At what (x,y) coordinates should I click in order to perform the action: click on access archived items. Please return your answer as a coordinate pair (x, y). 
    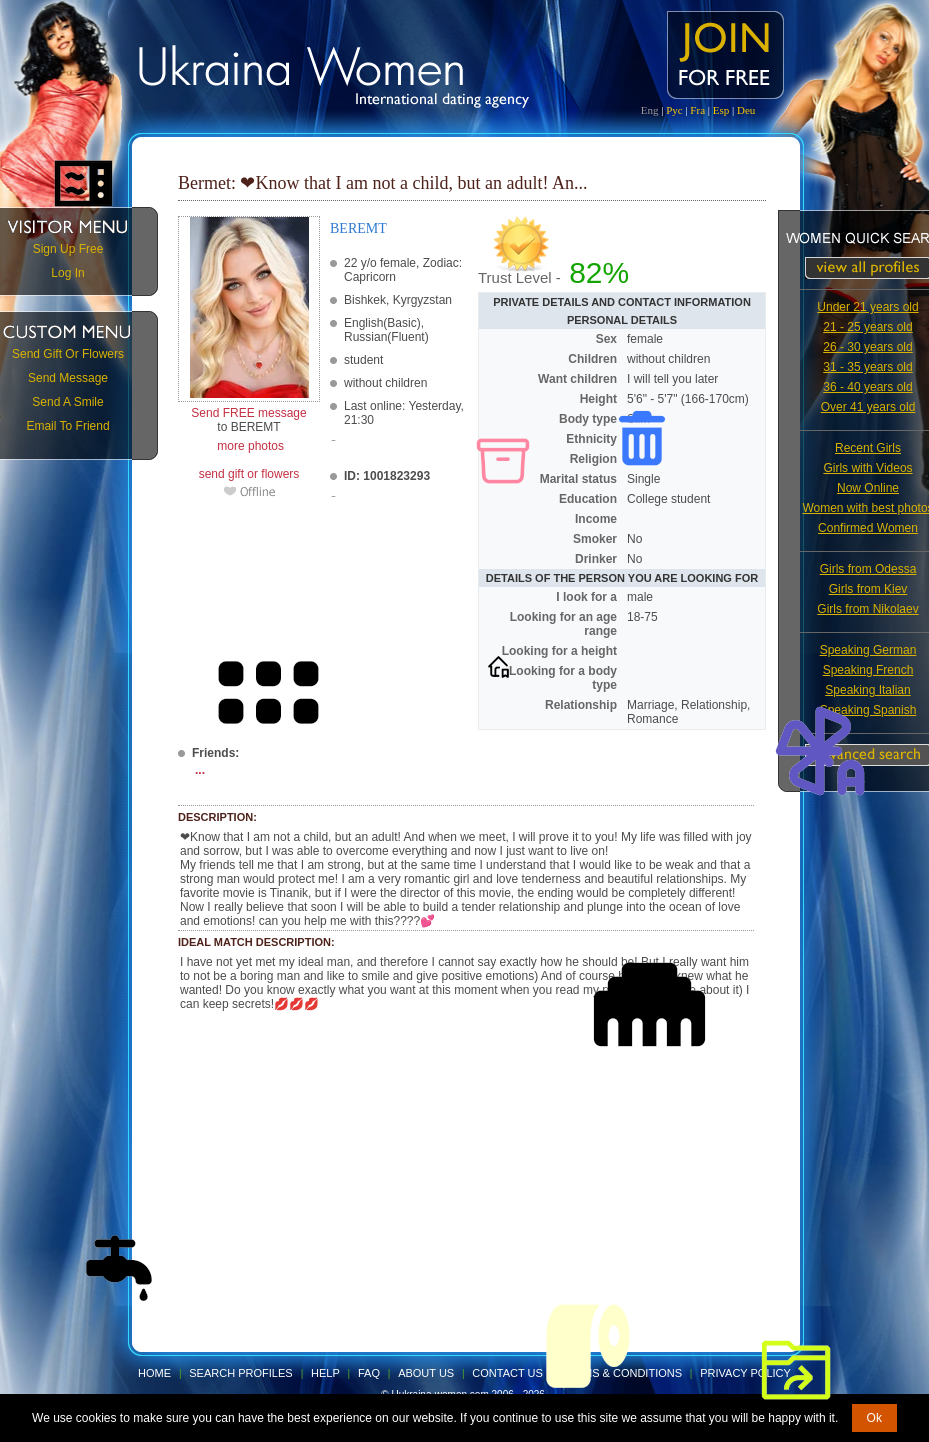
    Looking at the image, I should click on (503, 461).